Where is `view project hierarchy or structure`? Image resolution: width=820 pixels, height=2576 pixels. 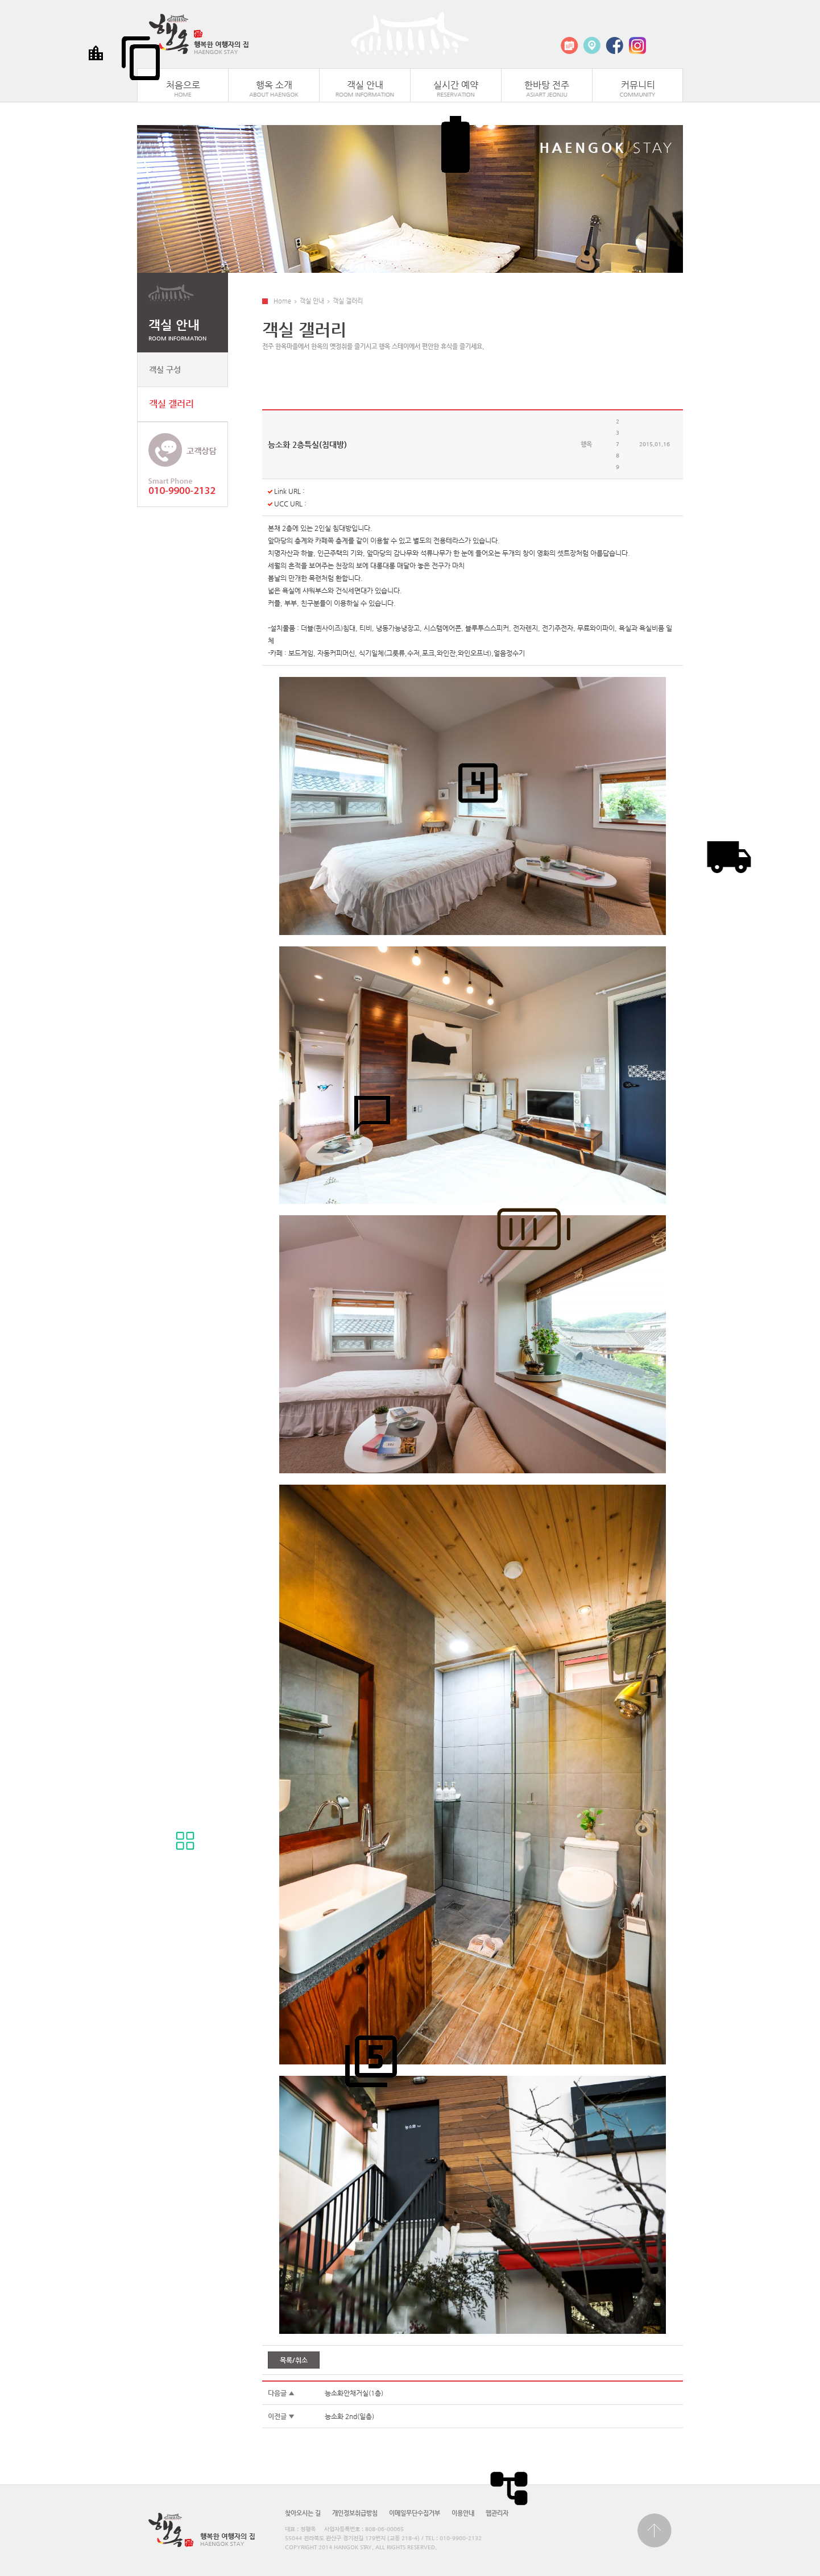 view project hierarchy or structure is located at coordinates (509, 2488).